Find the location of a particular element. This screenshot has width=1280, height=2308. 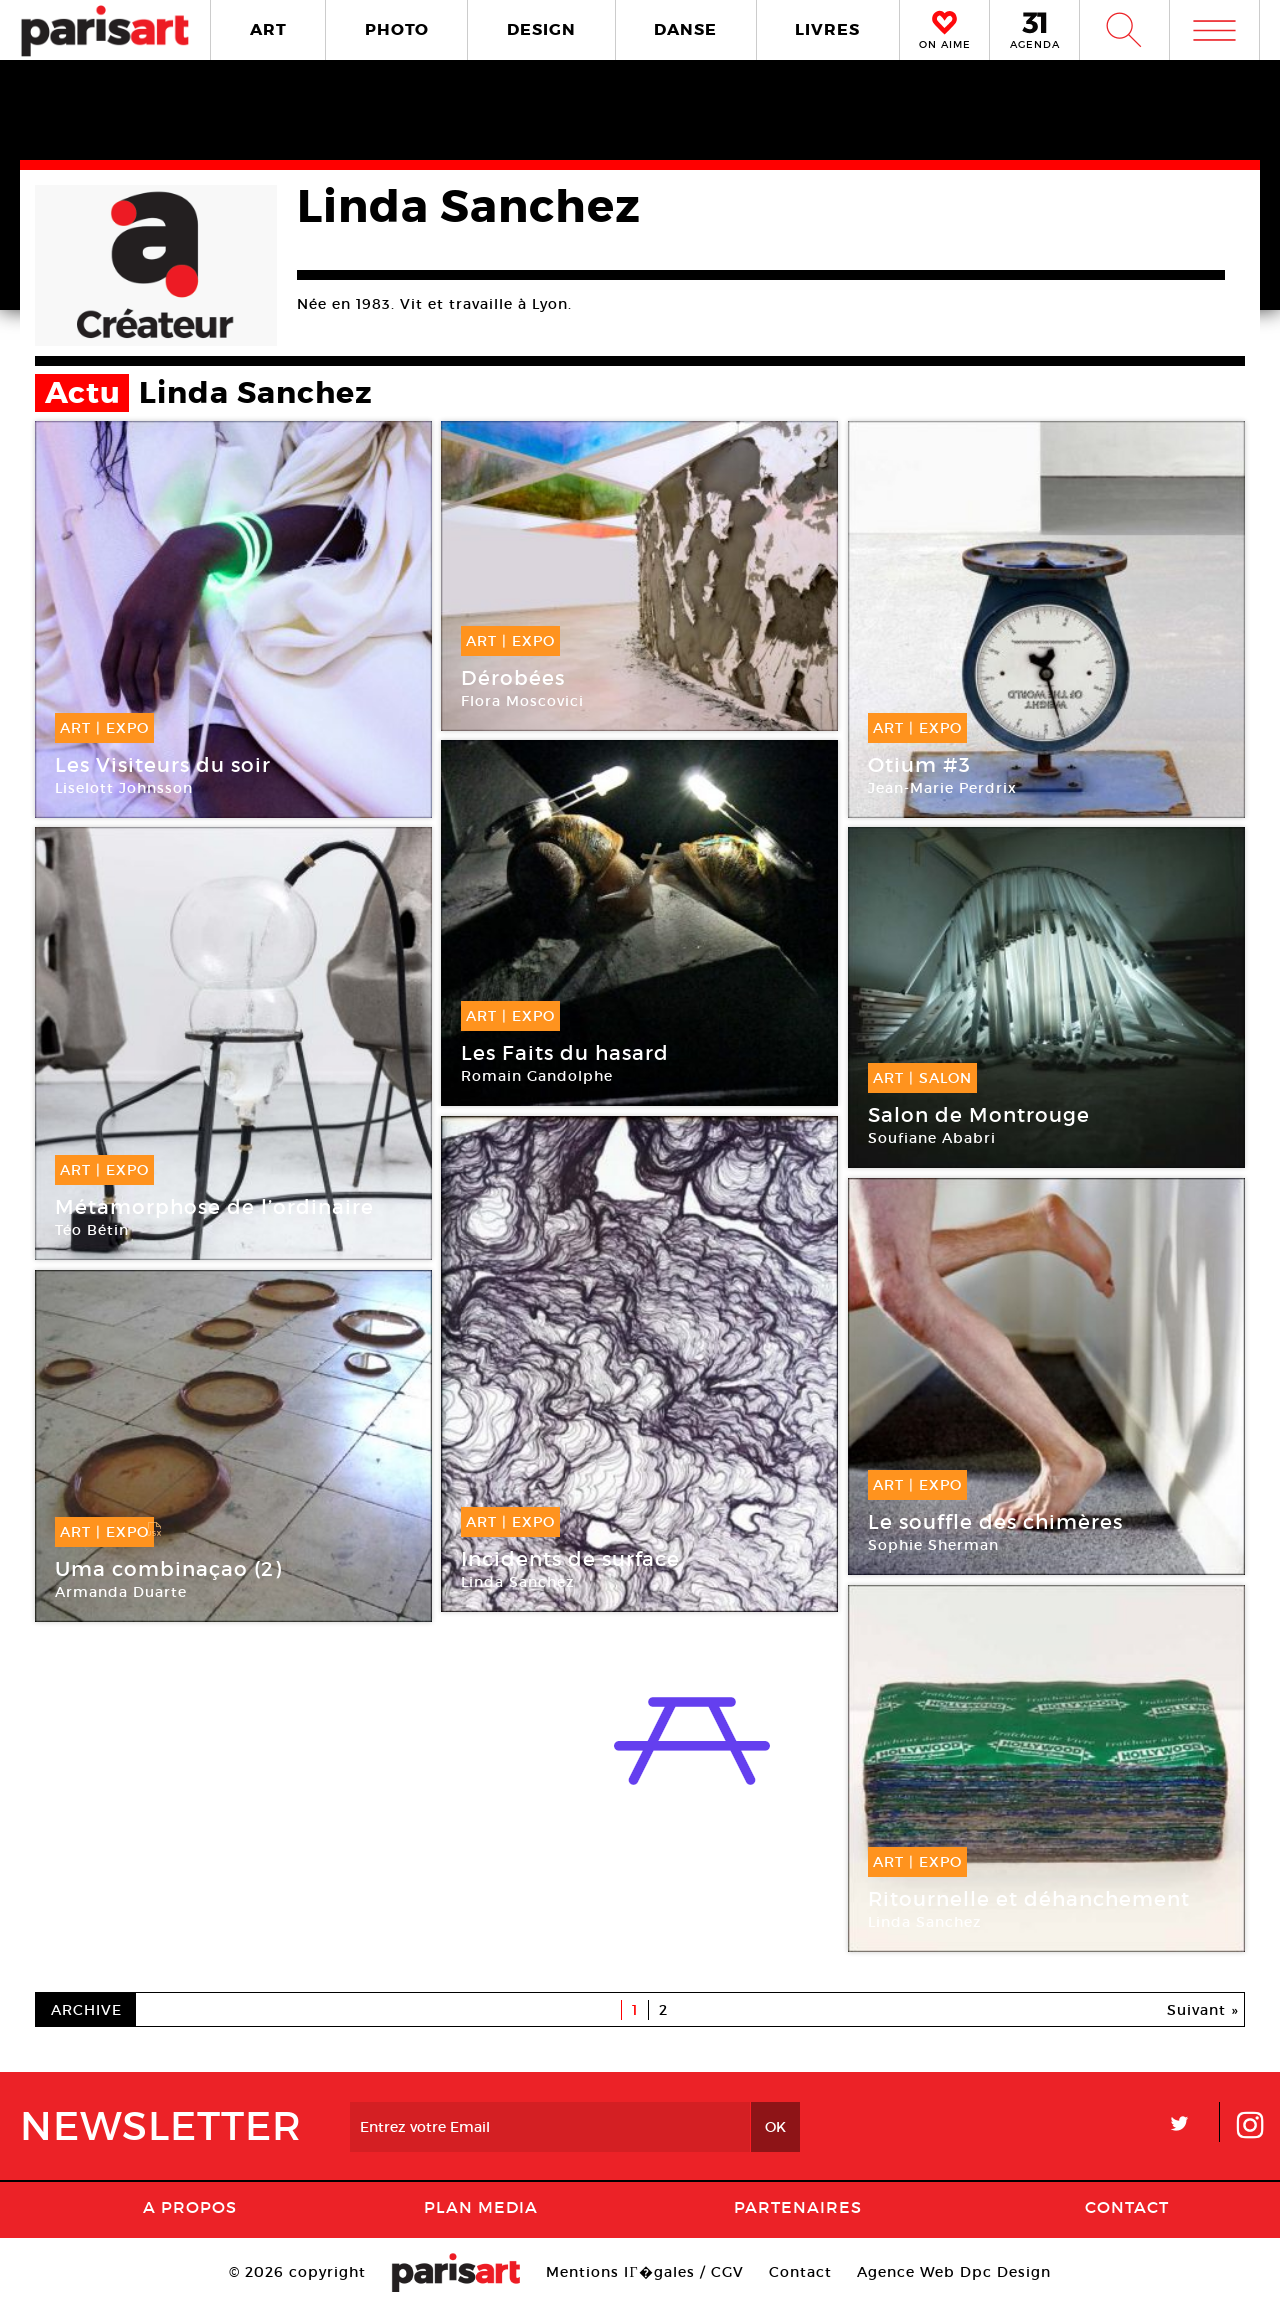

jsx file type indicator is located at coordinates (154, 1529).